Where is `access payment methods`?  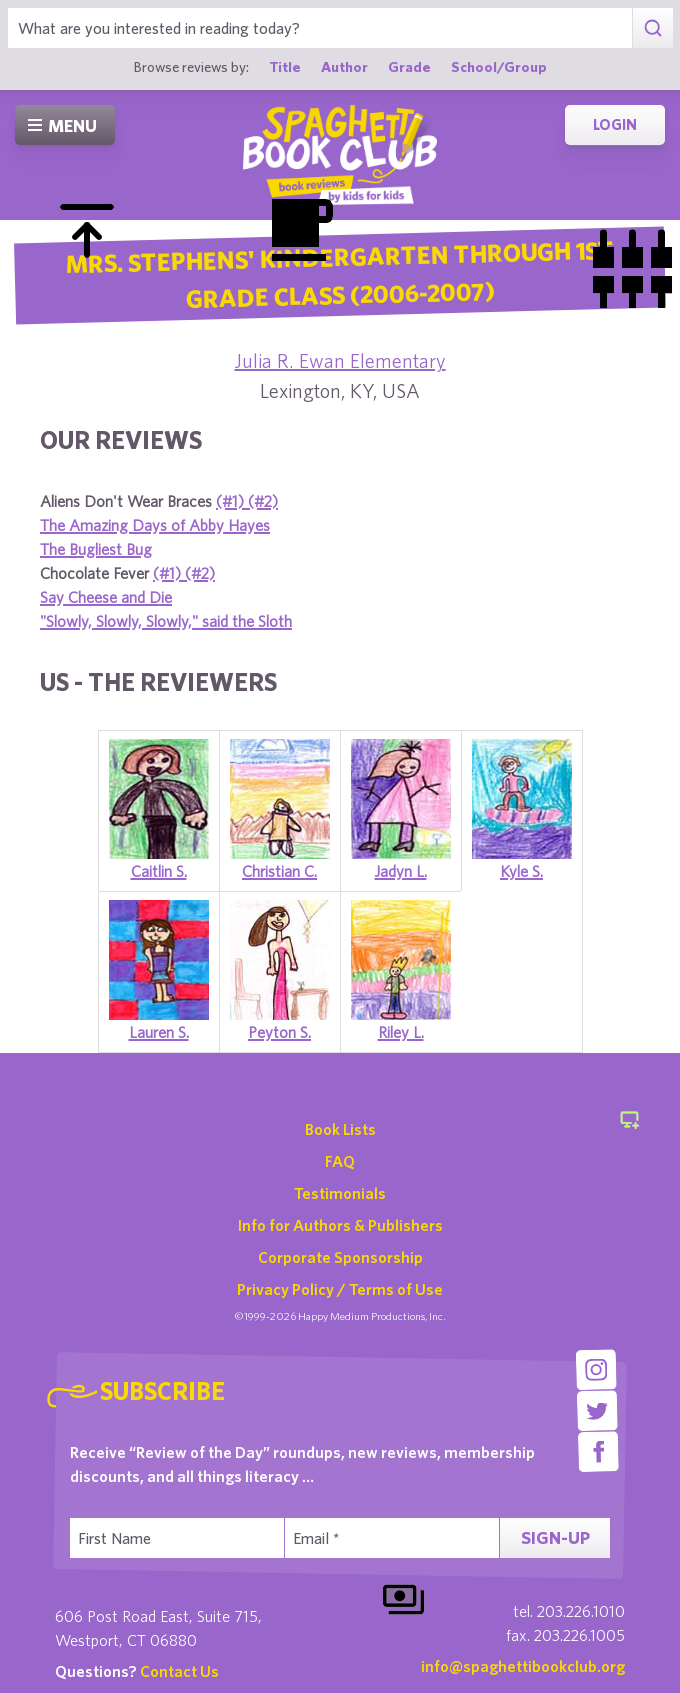
access payment methods is located at coordinates (403, 1599).